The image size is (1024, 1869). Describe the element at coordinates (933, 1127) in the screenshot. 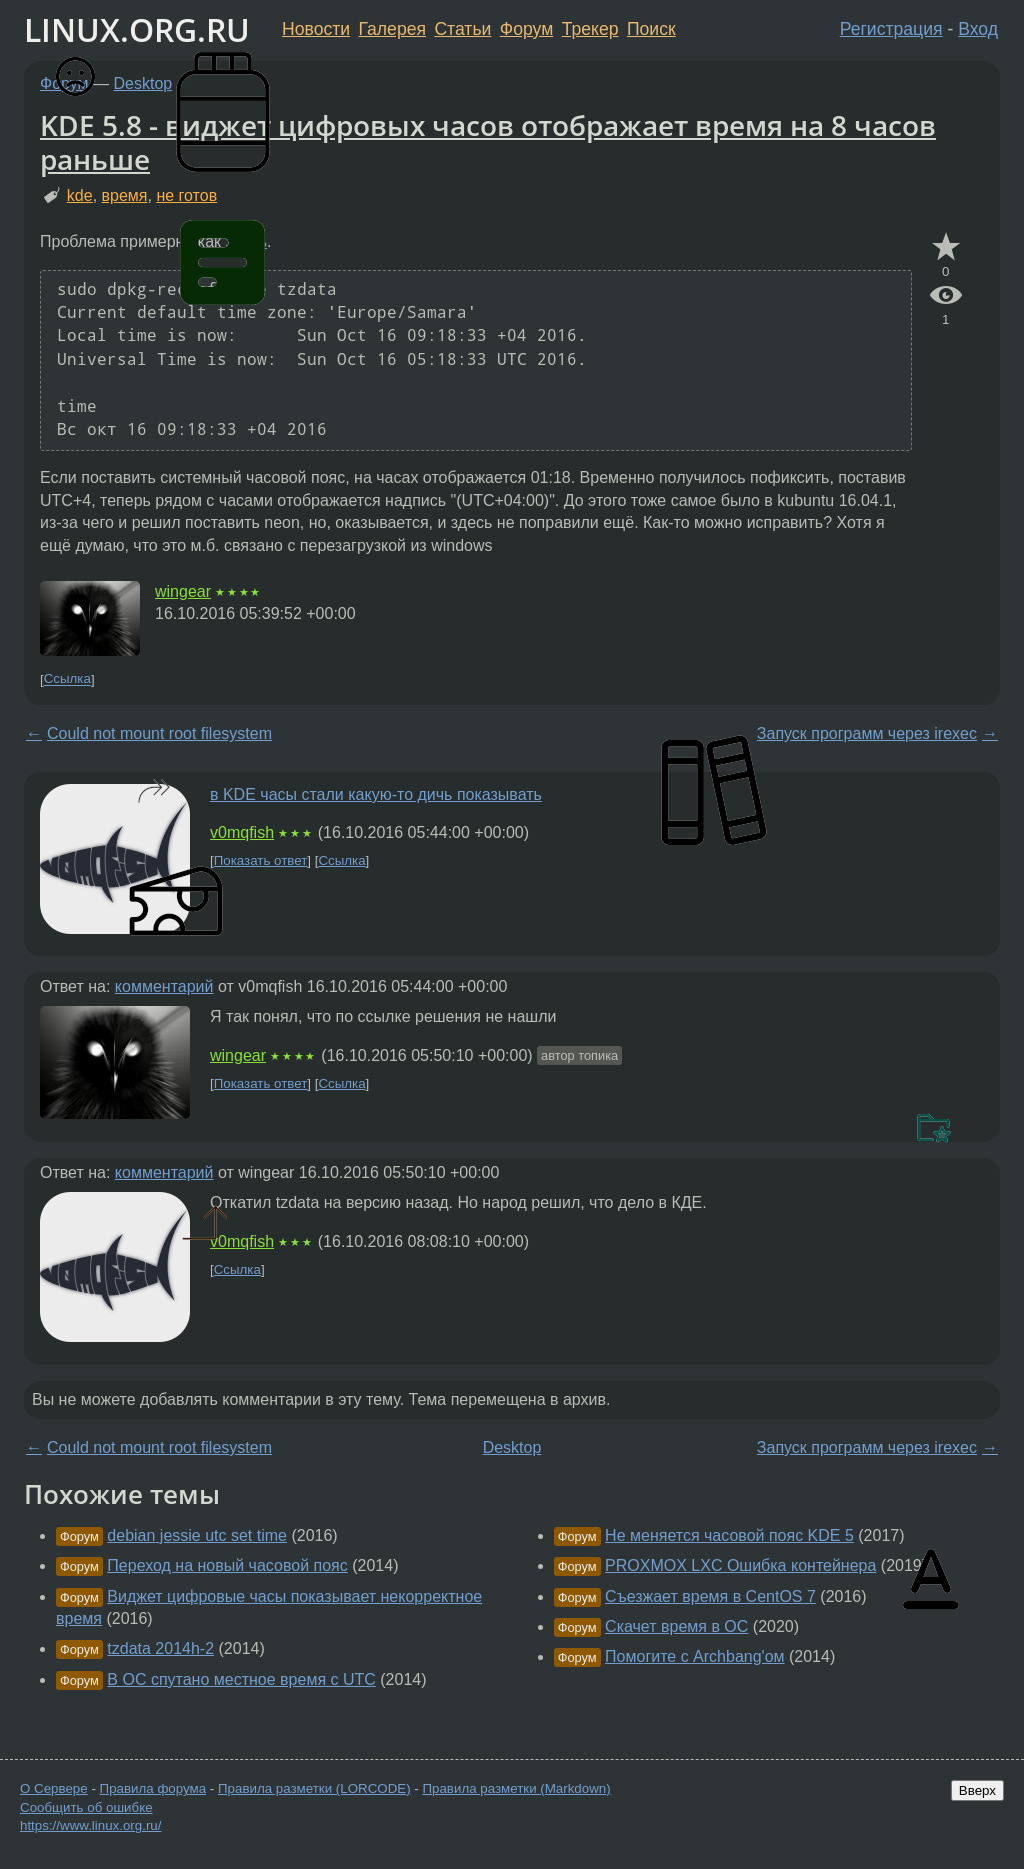

I see `access your starred or favorite folder` at that location.